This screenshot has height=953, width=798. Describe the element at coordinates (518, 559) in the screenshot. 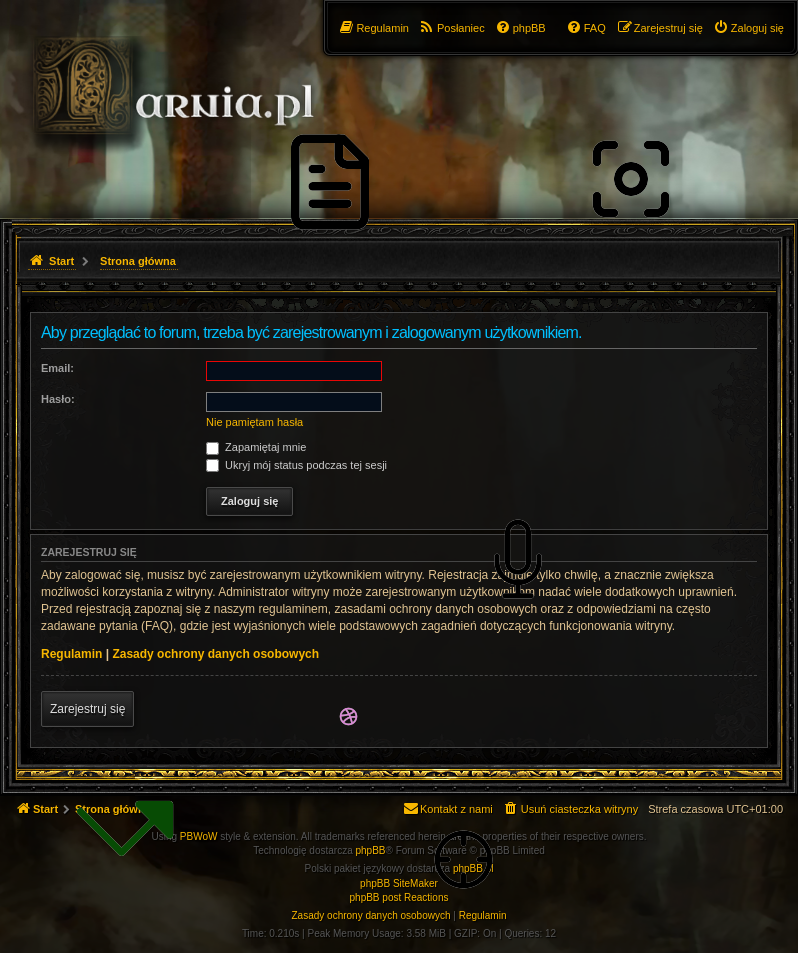

I see `tap to record audio or voice message` at that location.